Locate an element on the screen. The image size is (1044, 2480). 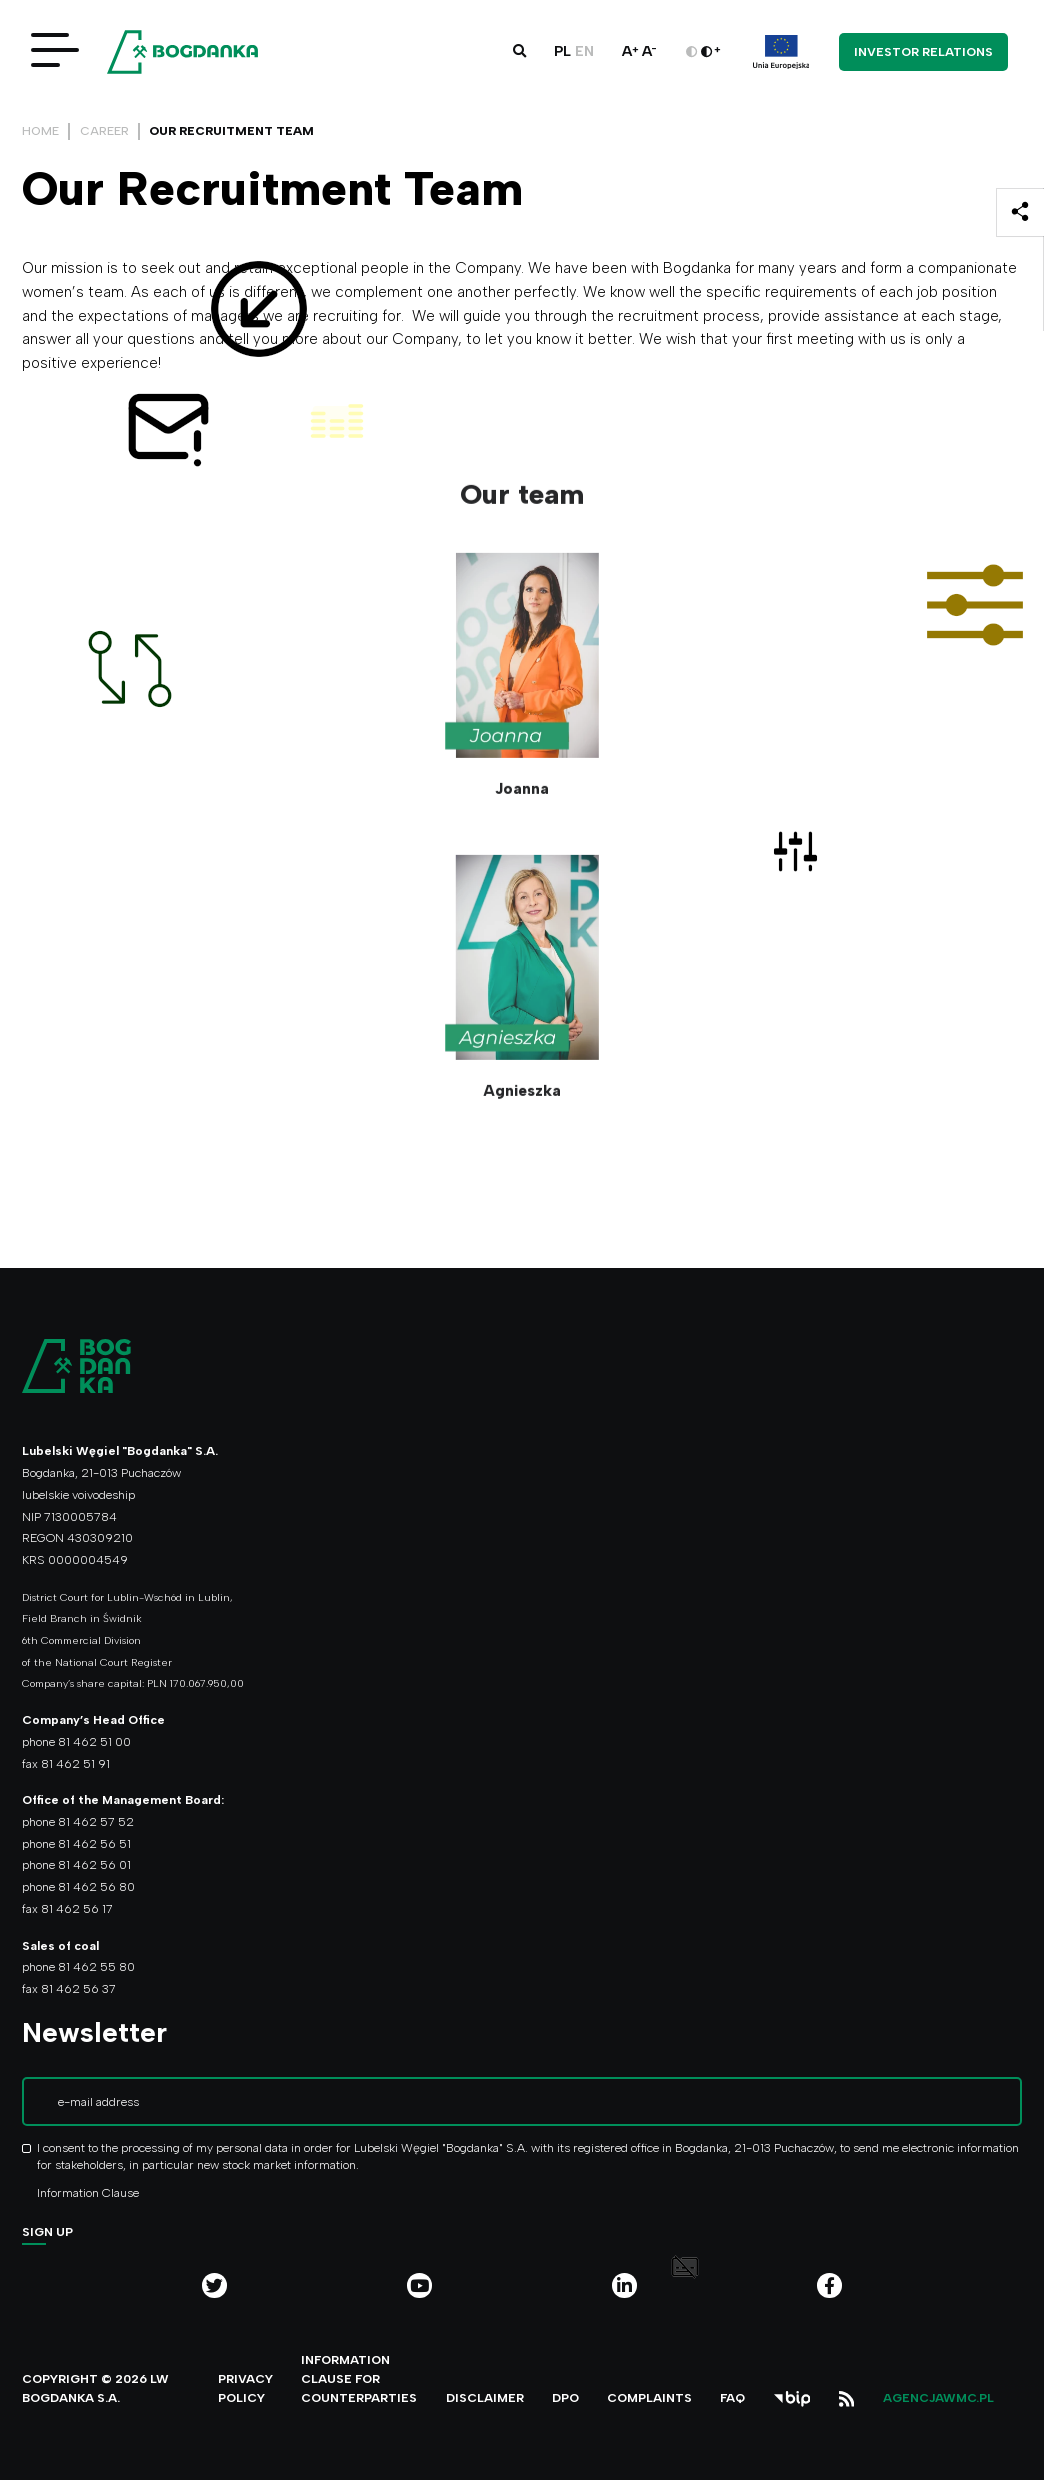
view file differences in version control is located at coordinates (130, 669).